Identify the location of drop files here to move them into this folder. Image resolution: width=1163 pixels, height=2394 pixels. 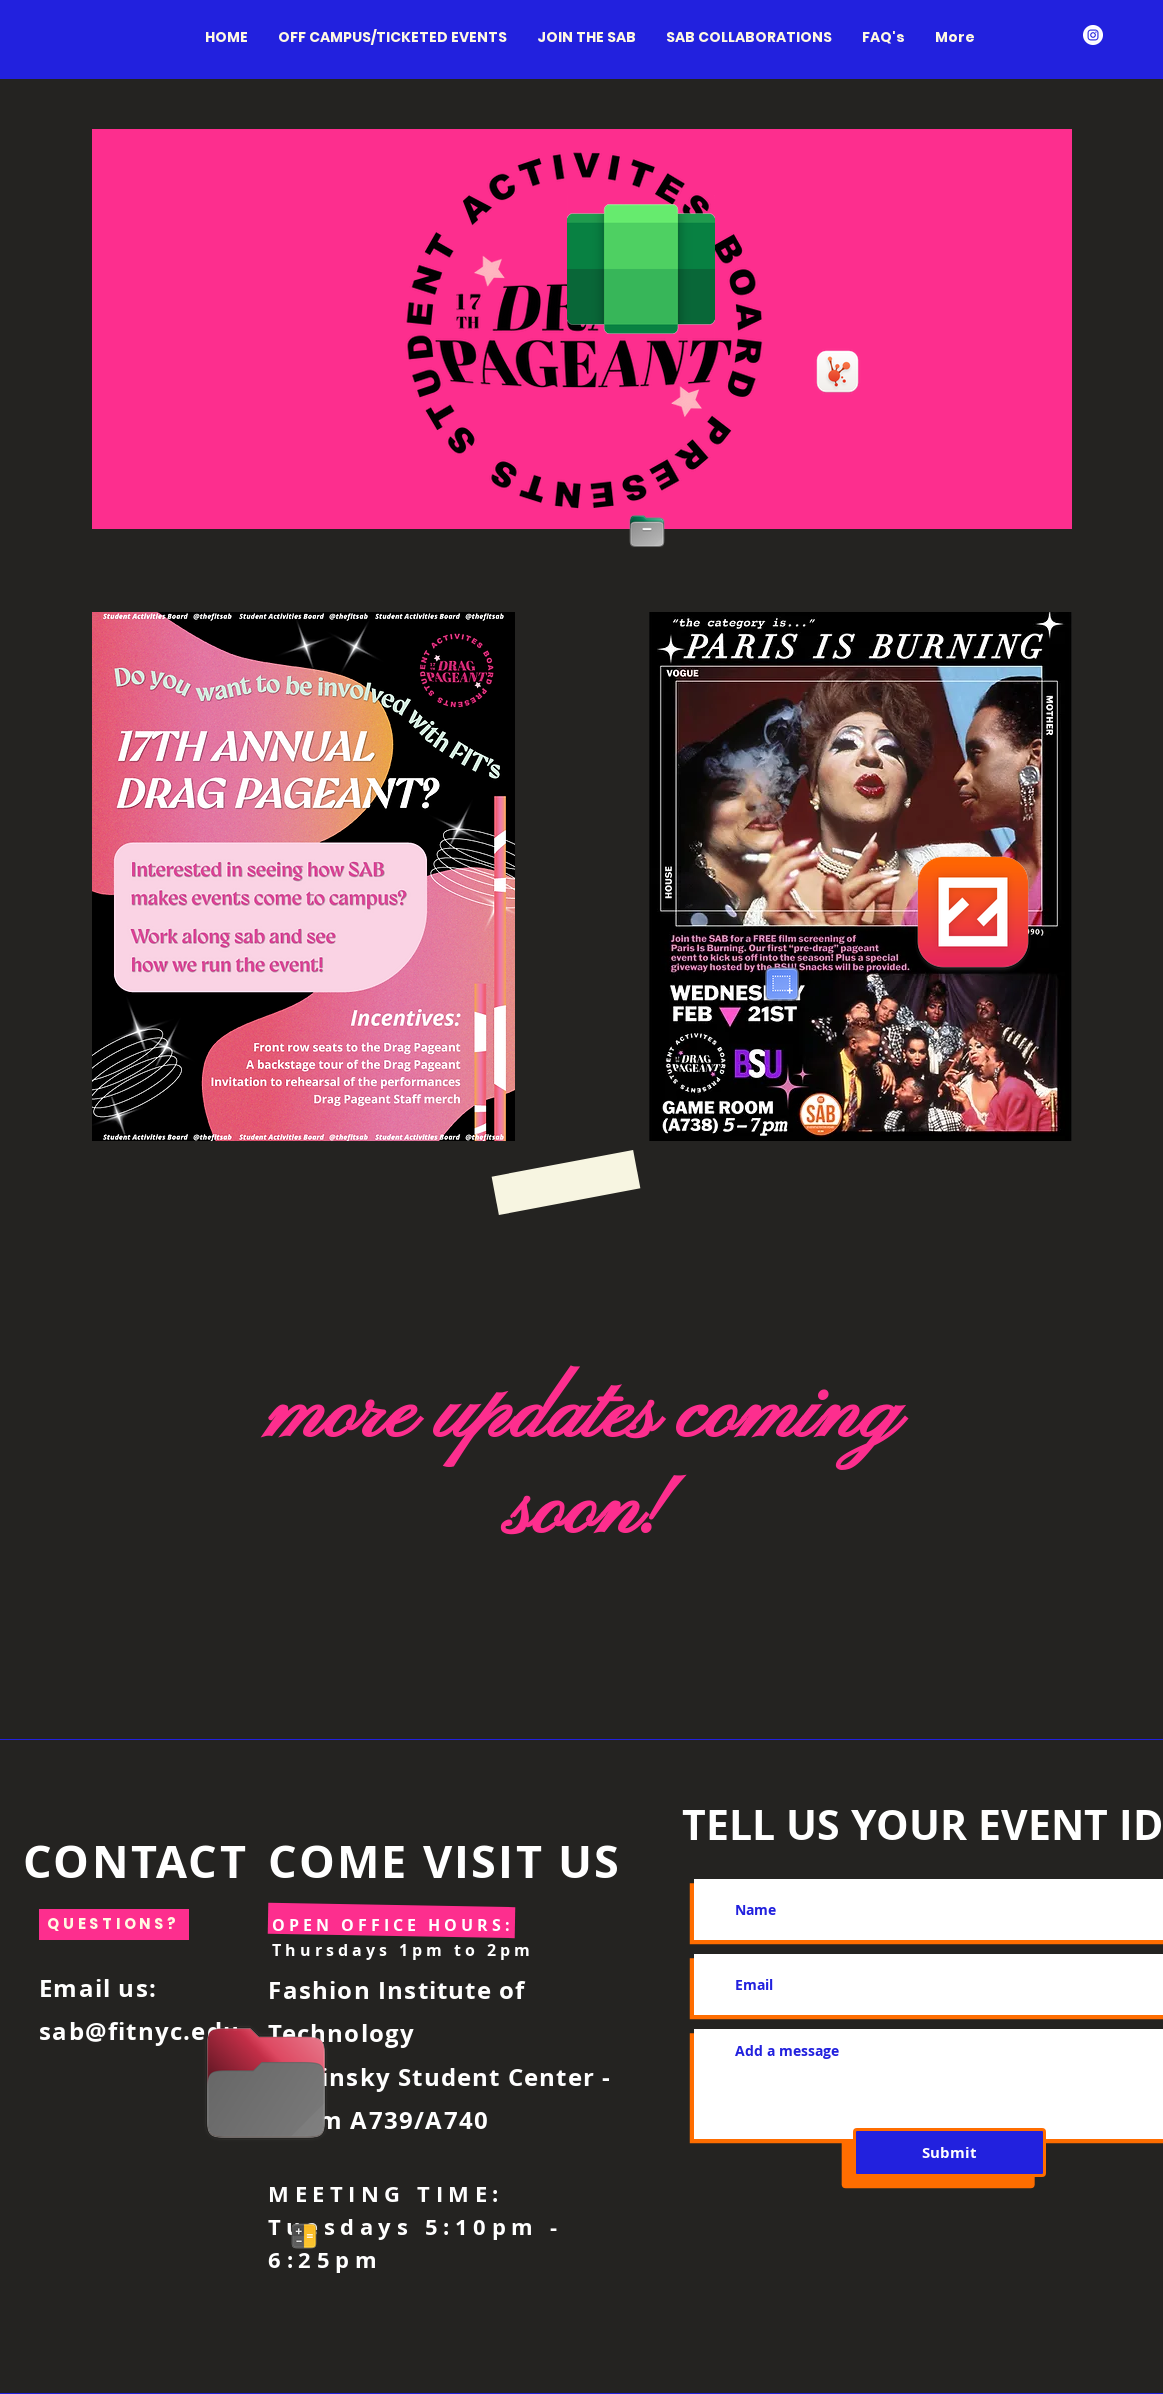
(266, 2083).